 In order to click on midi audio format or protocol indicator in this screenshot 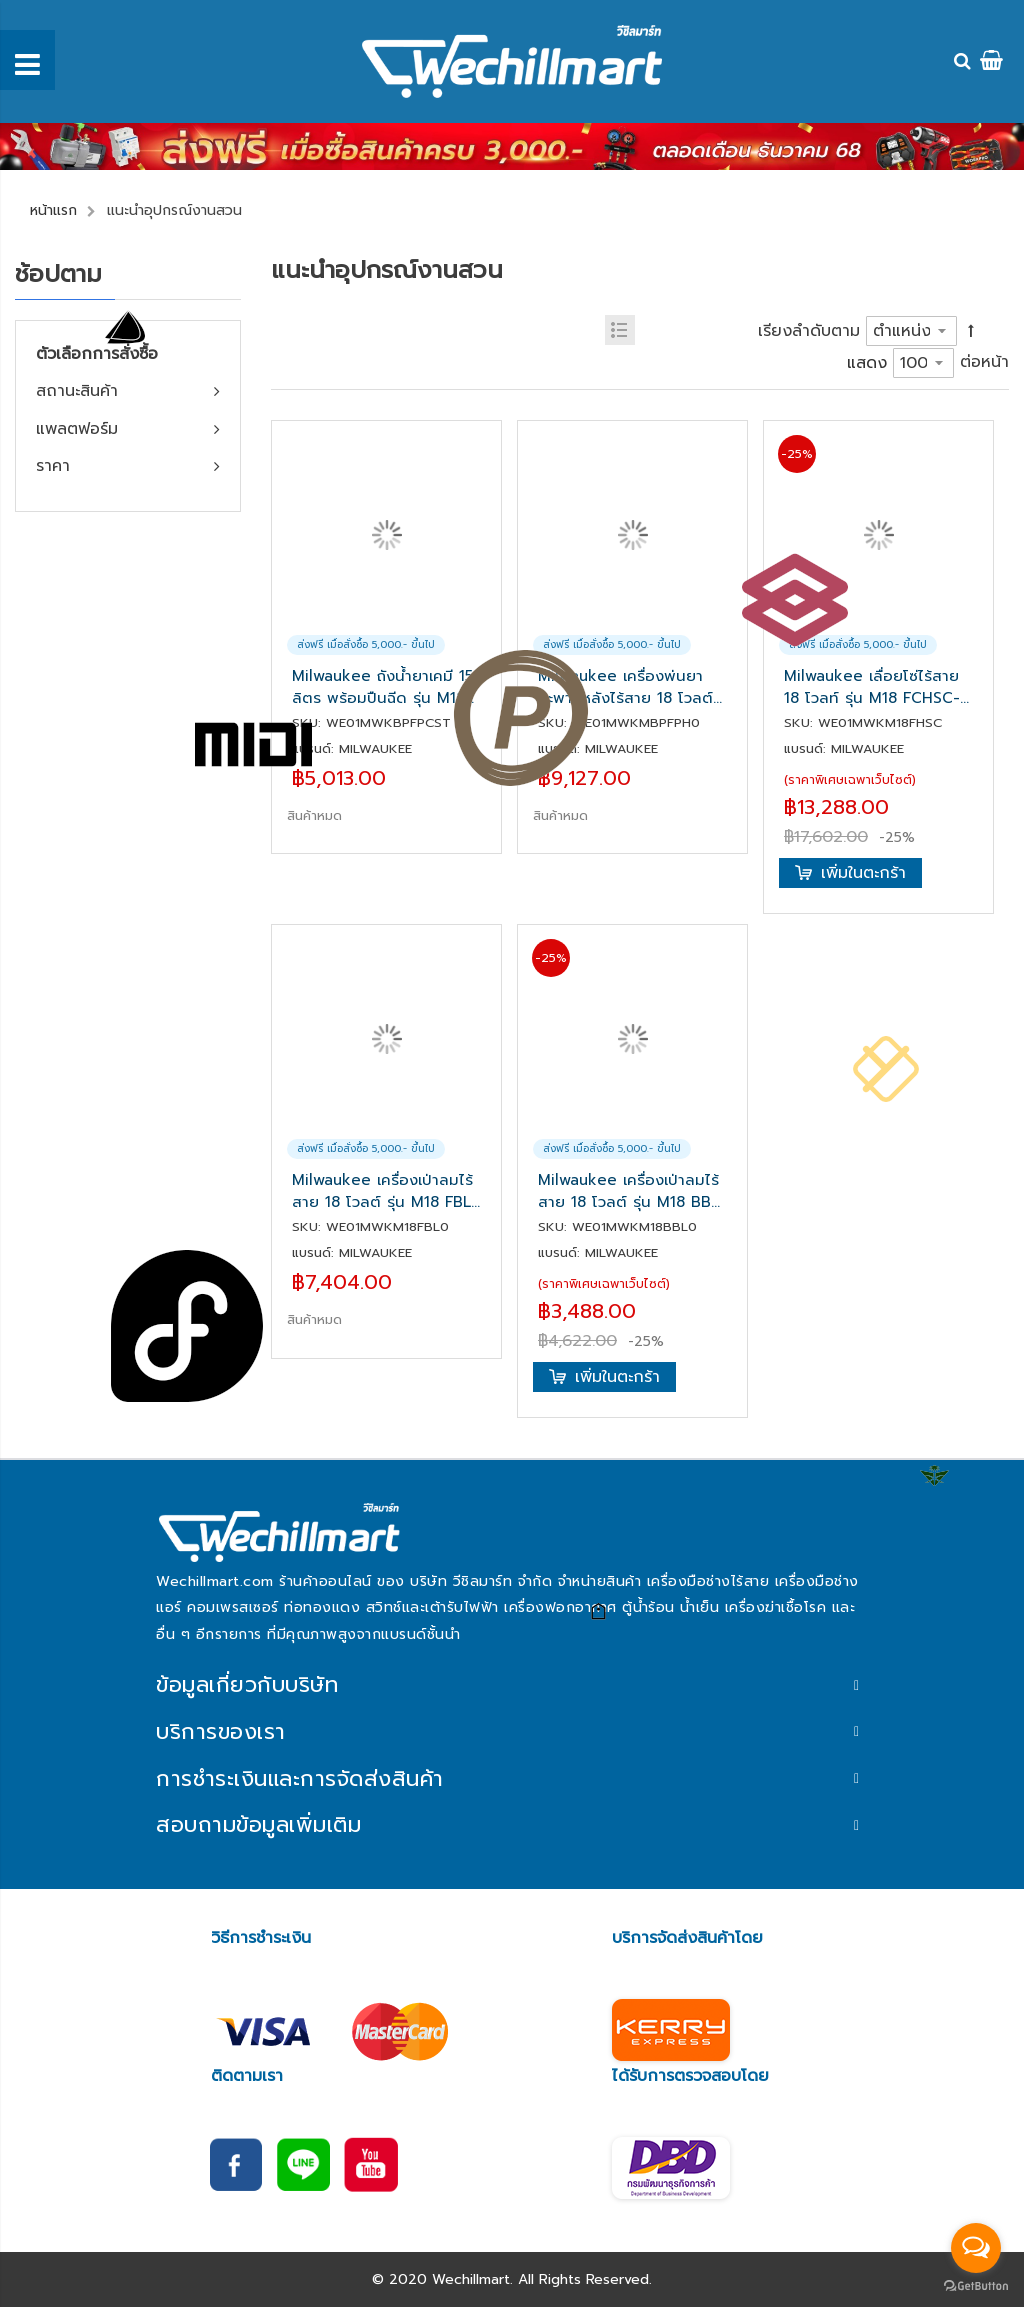, I will do `click(253, 744)`.